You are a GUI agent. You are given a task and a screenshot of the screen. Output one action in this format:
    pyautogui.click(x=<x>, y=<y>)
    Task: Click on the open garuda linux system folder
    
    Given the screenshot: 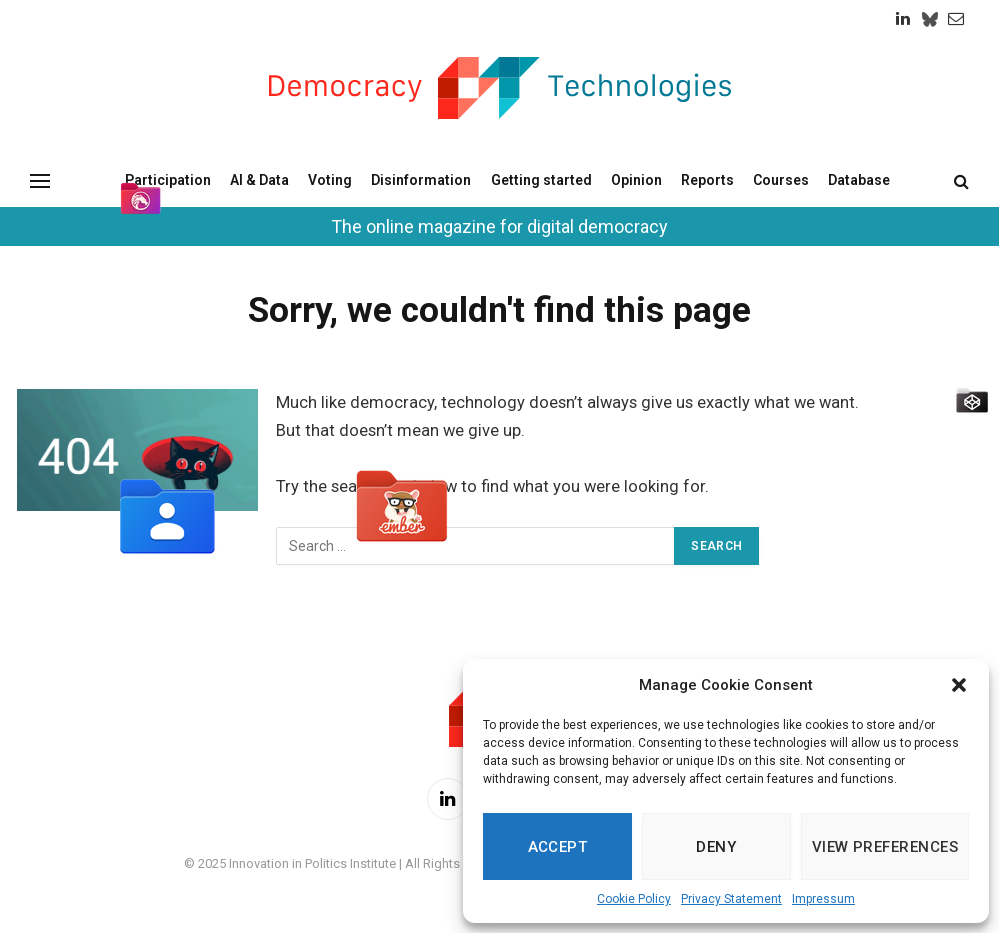 What is the action you would take?
    pyautogui.click(x=140, y=199)
    